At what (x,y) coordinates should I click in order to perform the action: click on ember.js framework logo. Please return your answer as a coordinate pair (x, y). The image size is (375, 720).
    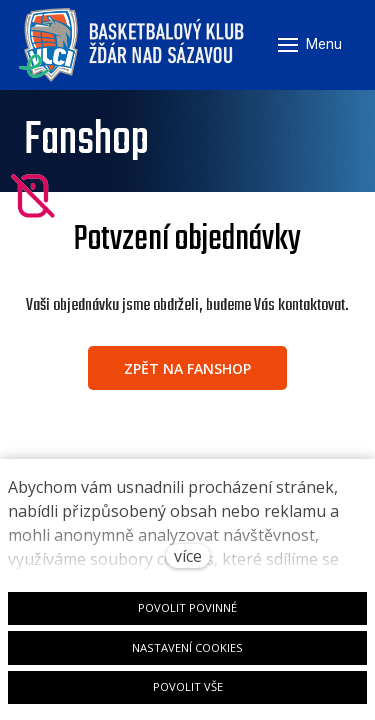
    Looking at the image, I should click on (34, 66).